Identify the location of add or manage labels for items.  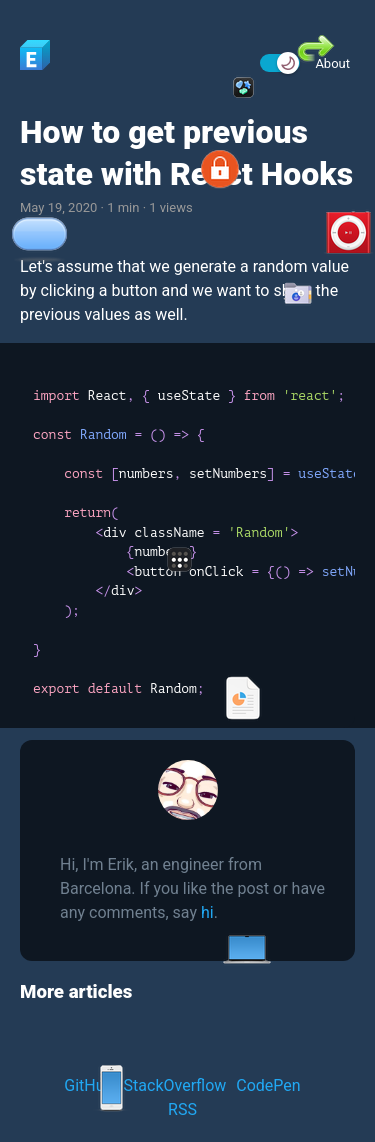
(39, 236).